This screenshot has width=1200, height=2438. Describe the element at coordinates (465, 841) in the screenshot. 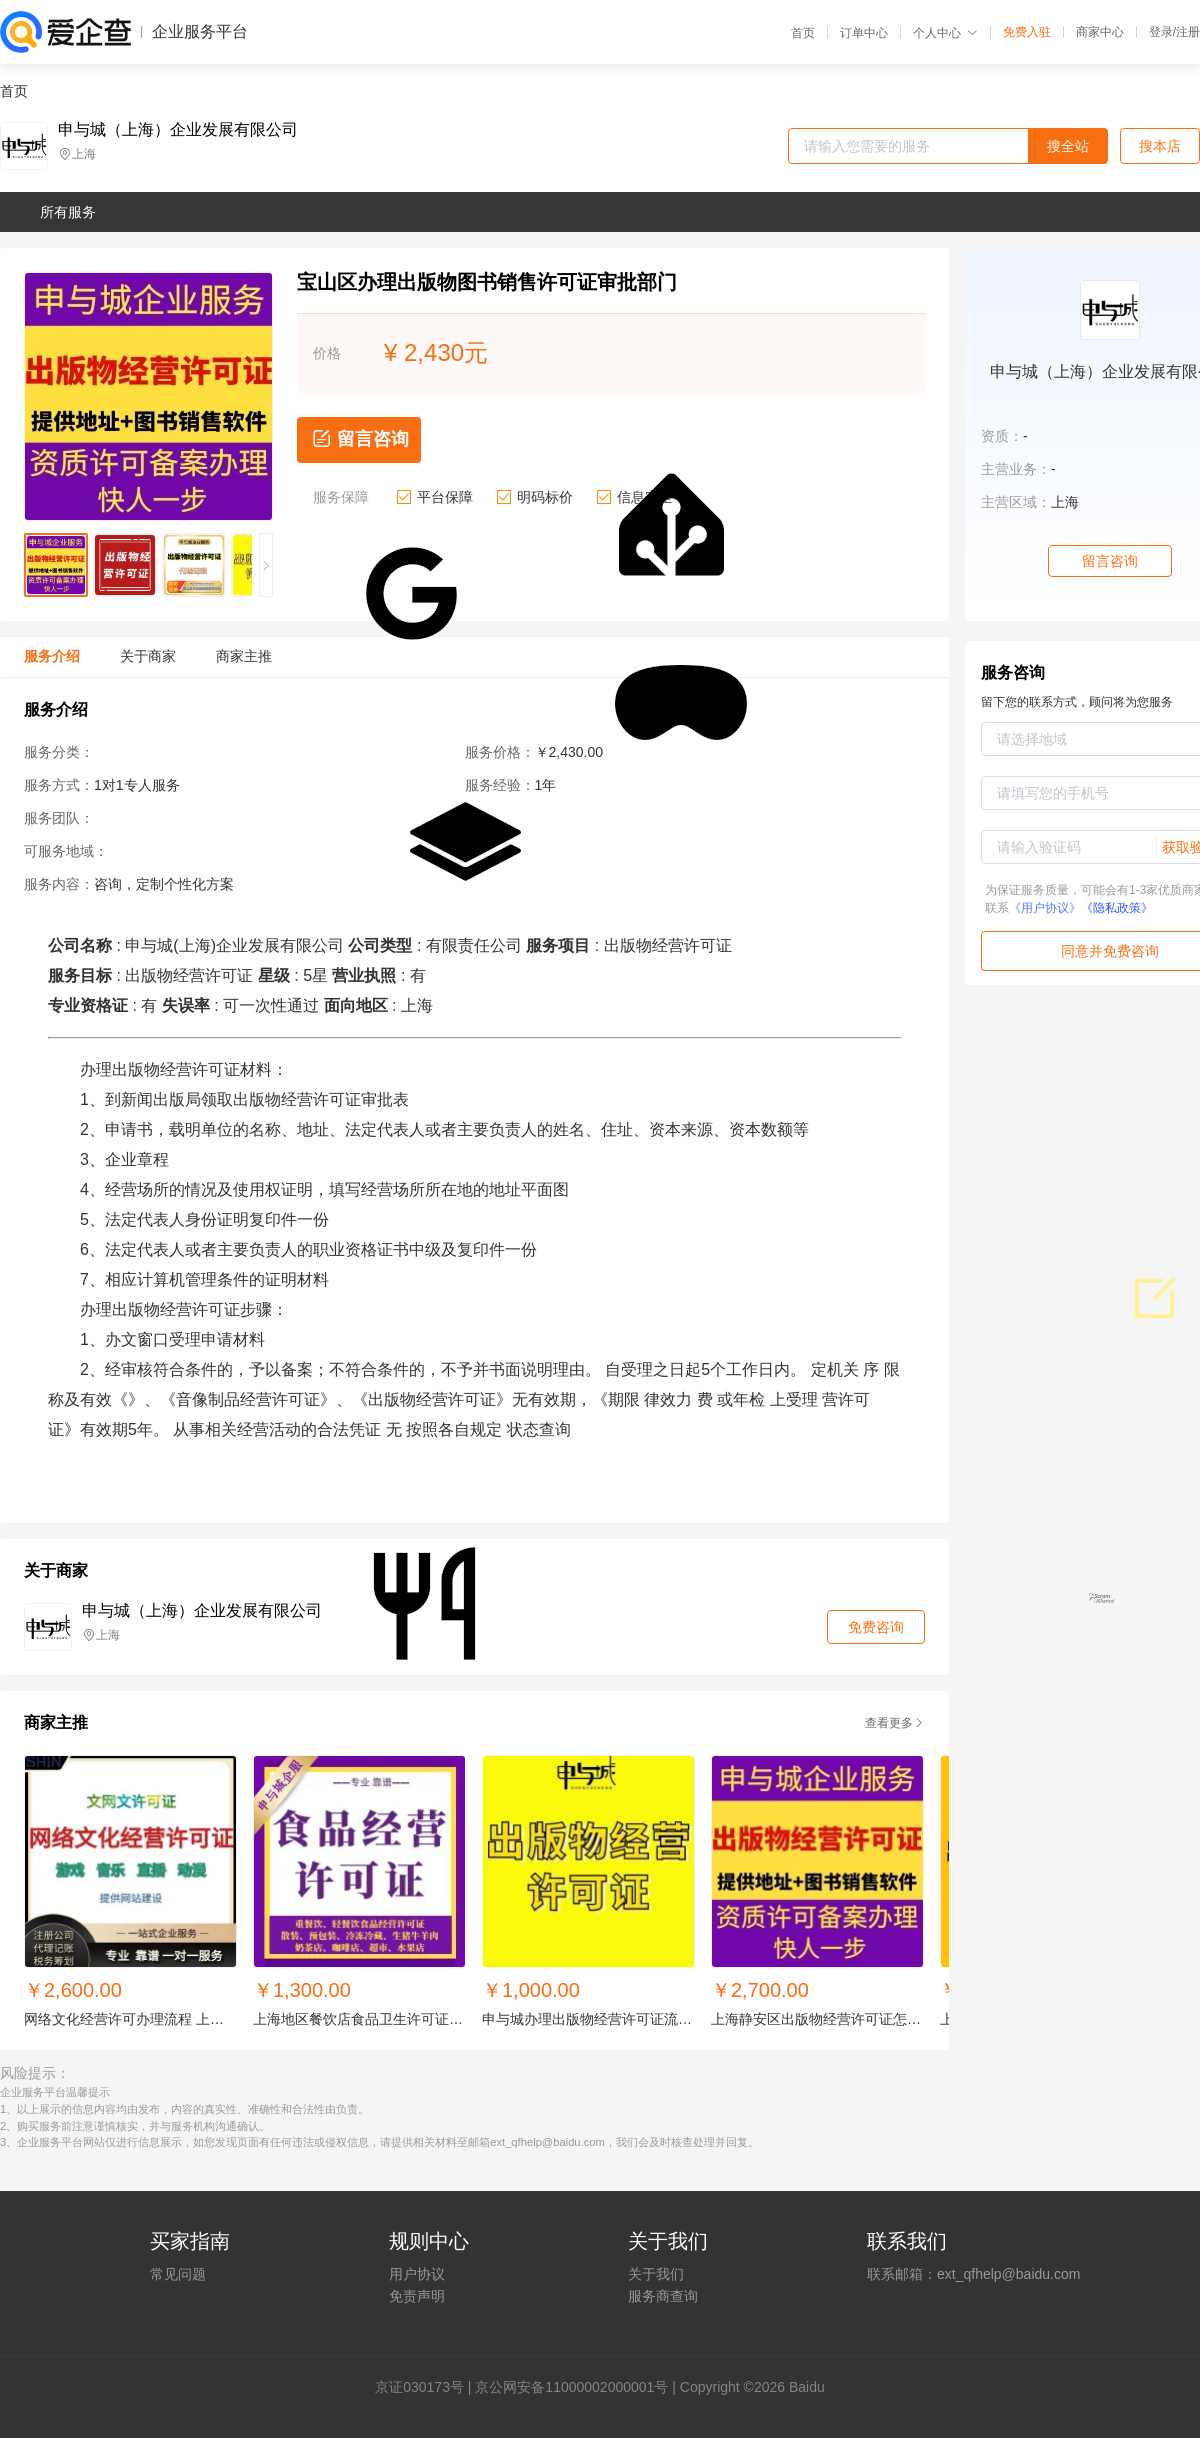

I see `open remove.bg background removal tool` at that location.